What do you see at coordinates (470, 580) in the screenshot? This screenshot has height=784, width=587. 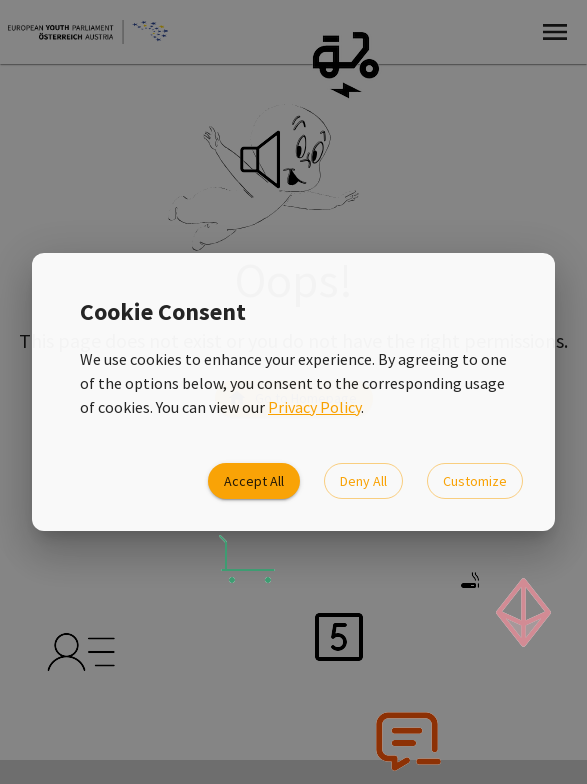 I see `indicates a designated smoking area` at bounding box center [470, 580].